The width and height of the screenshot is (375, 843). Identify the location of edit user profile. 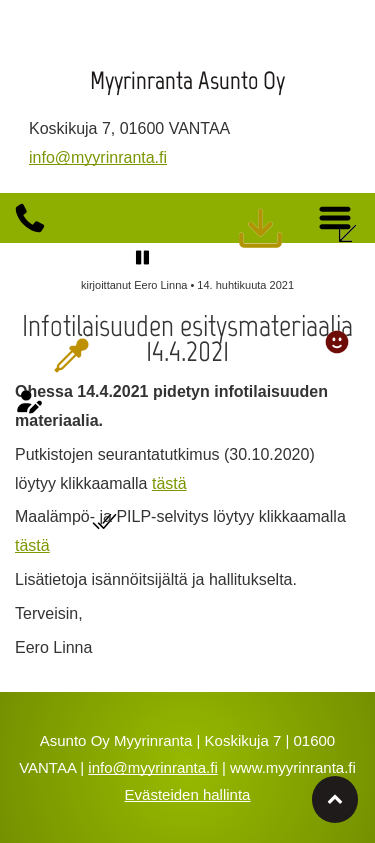
(29, 401).